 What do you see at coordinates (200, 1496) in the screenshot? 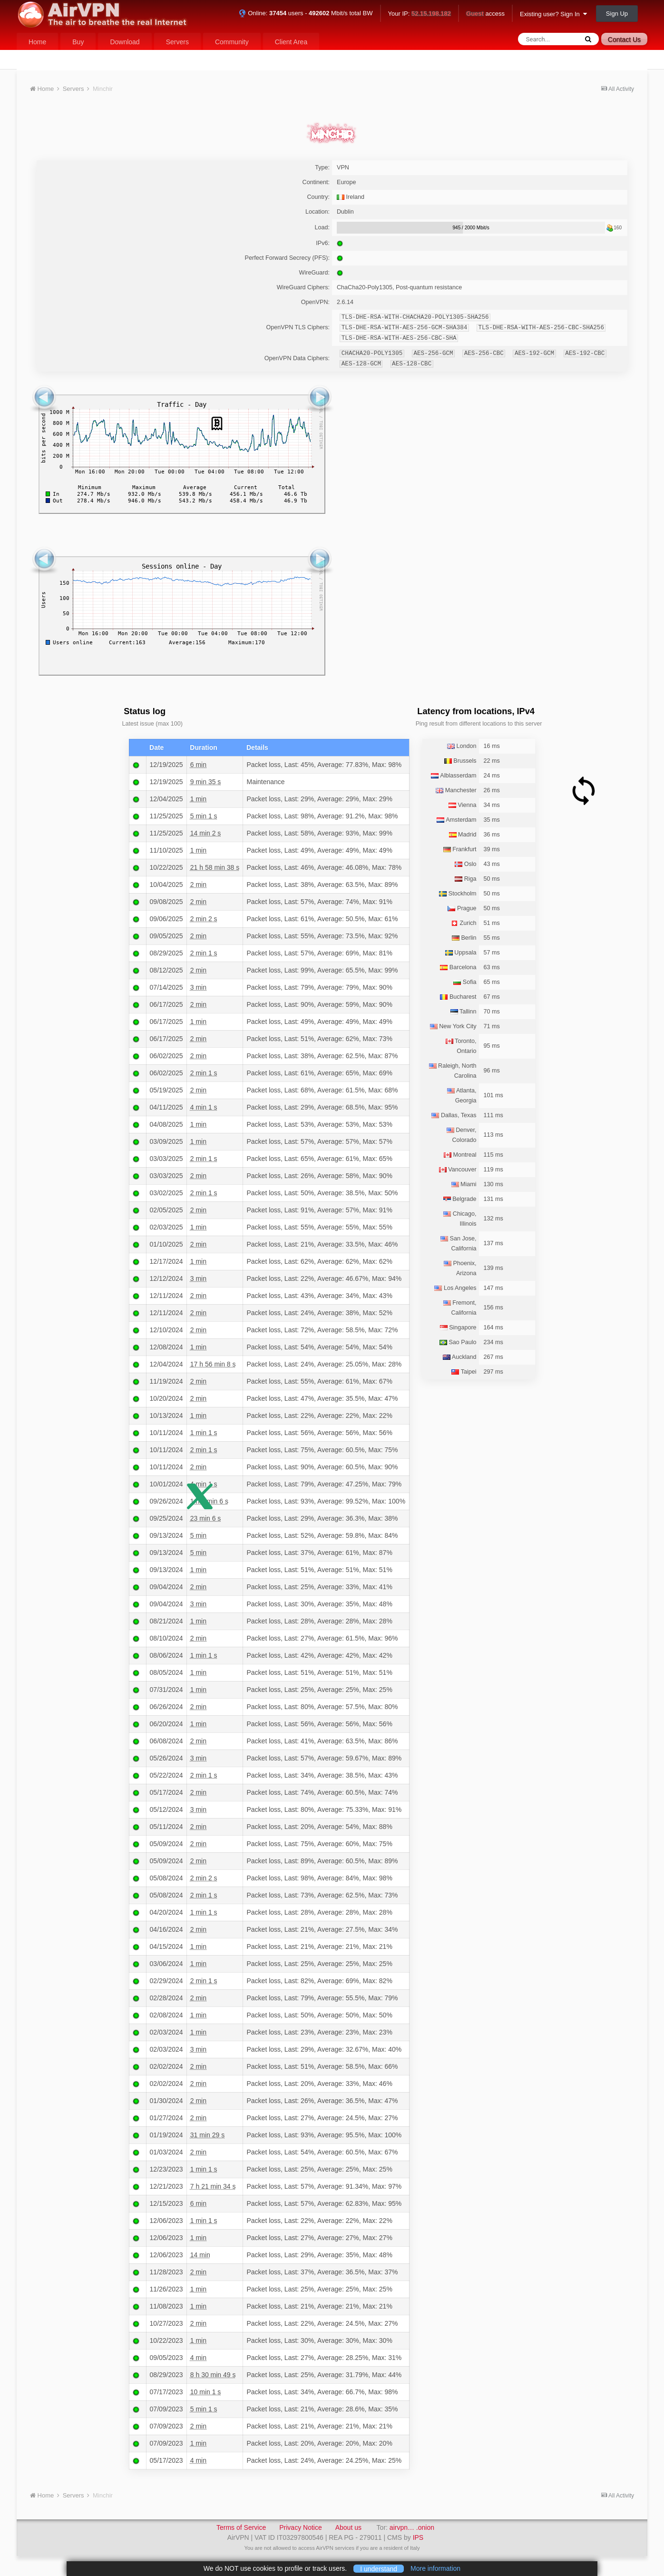
I see `share to X (formerly Twitter)` at bounding box center [200, 1496].